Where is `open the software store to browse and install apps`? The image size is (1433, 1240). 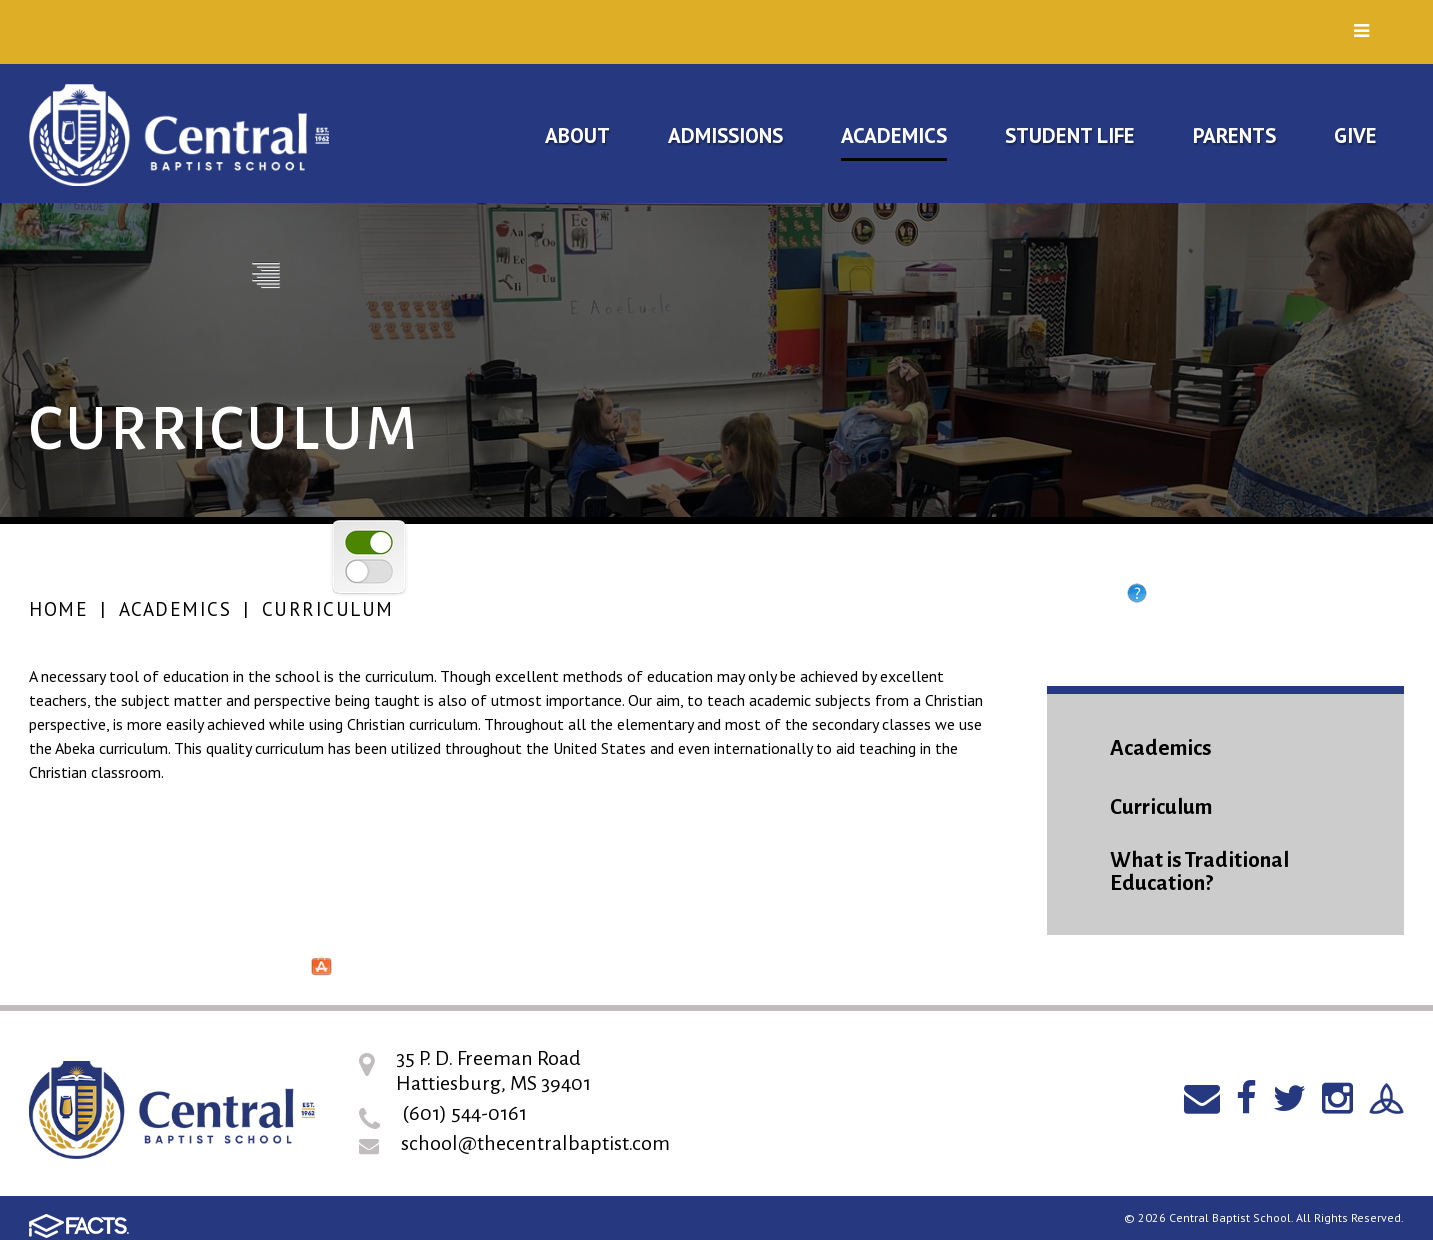 open the software store to browse and install apps is located at coordinates (321, 966).